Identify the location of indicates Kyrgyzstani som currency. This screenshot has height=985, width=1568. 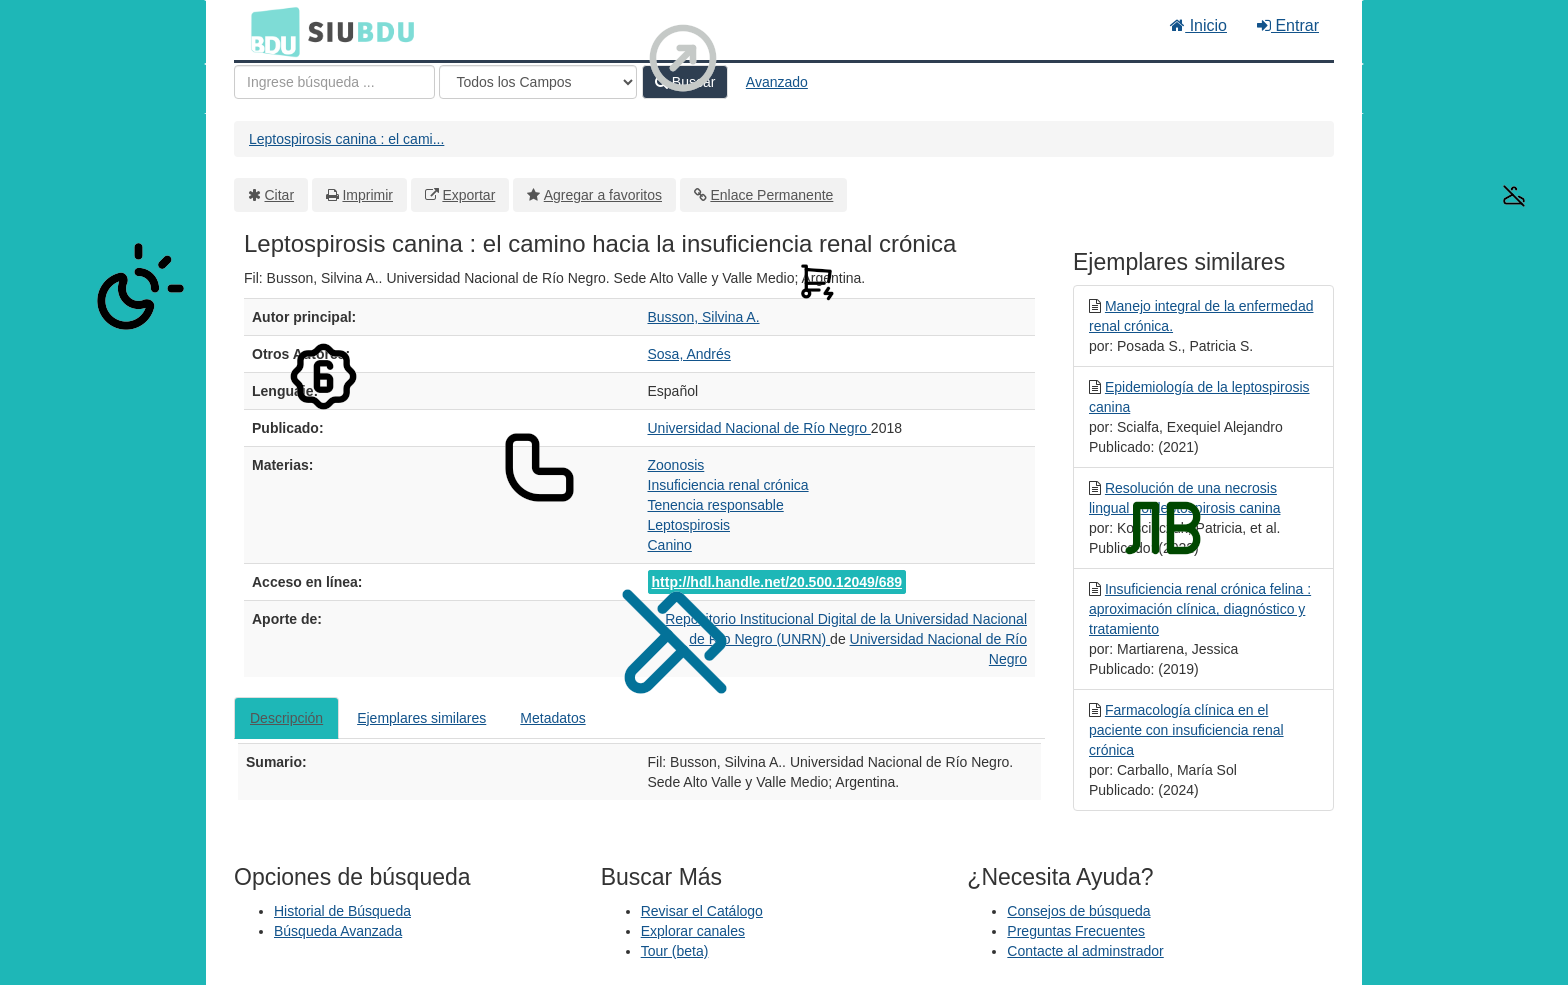
(1163, 528).